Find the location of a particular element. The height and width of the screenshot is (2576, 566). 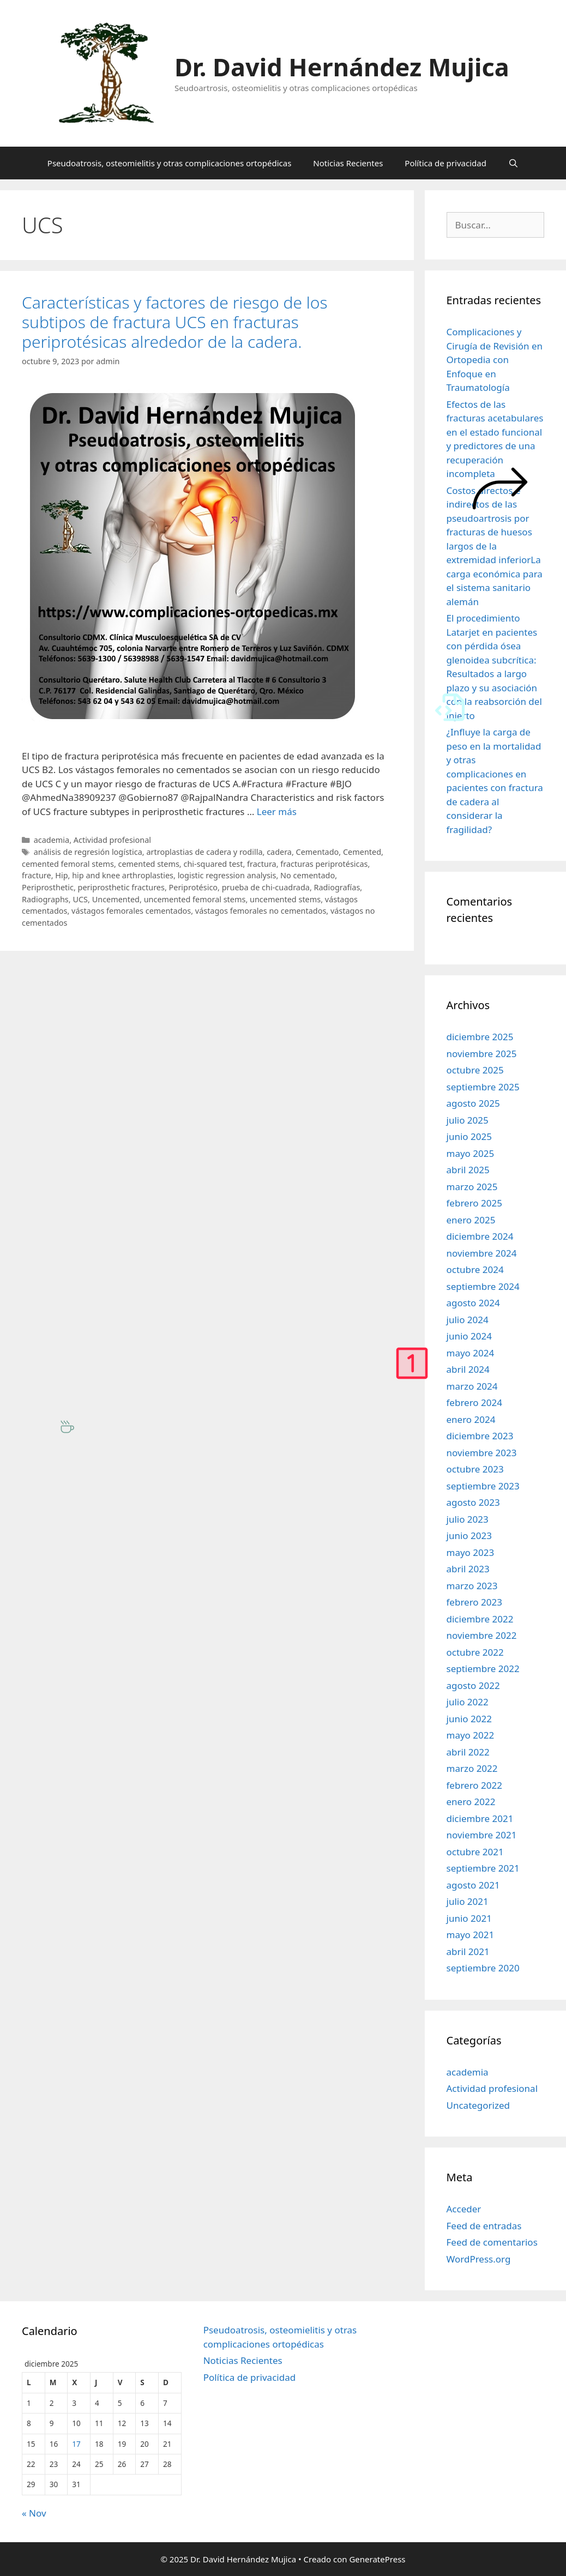

share or forward content is located at coordinates (500, 488).